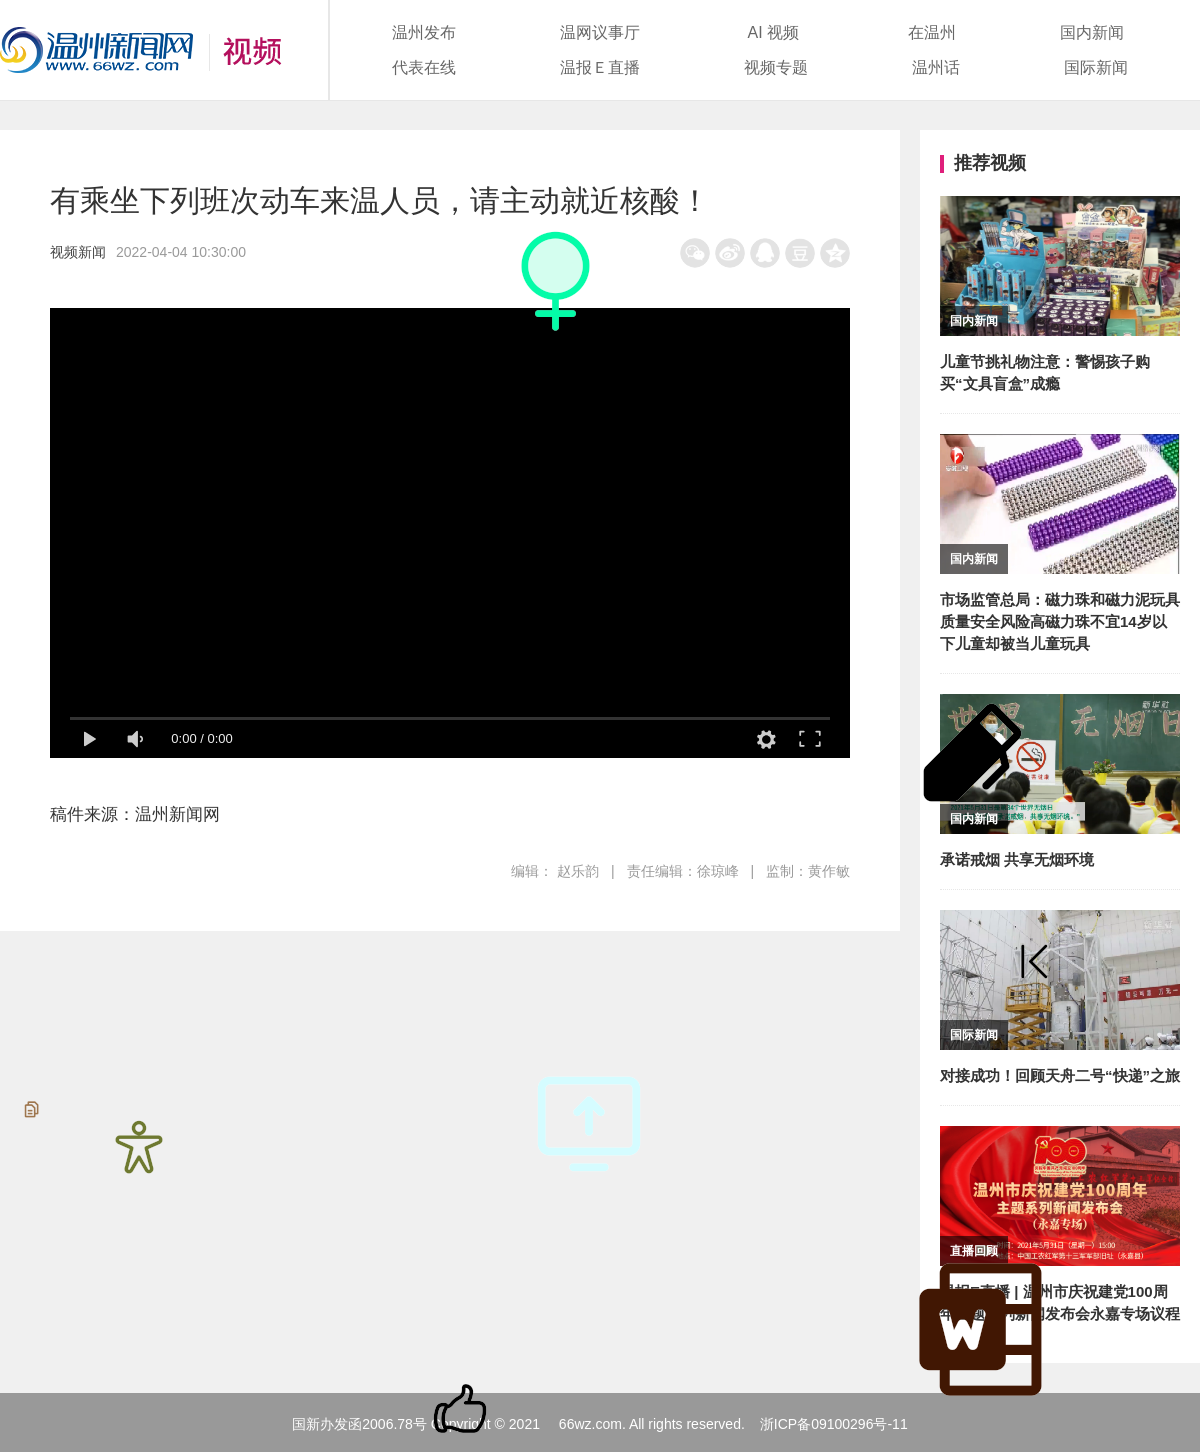  I want to click on upload file to desktop or monitor, so click(589, 1120).